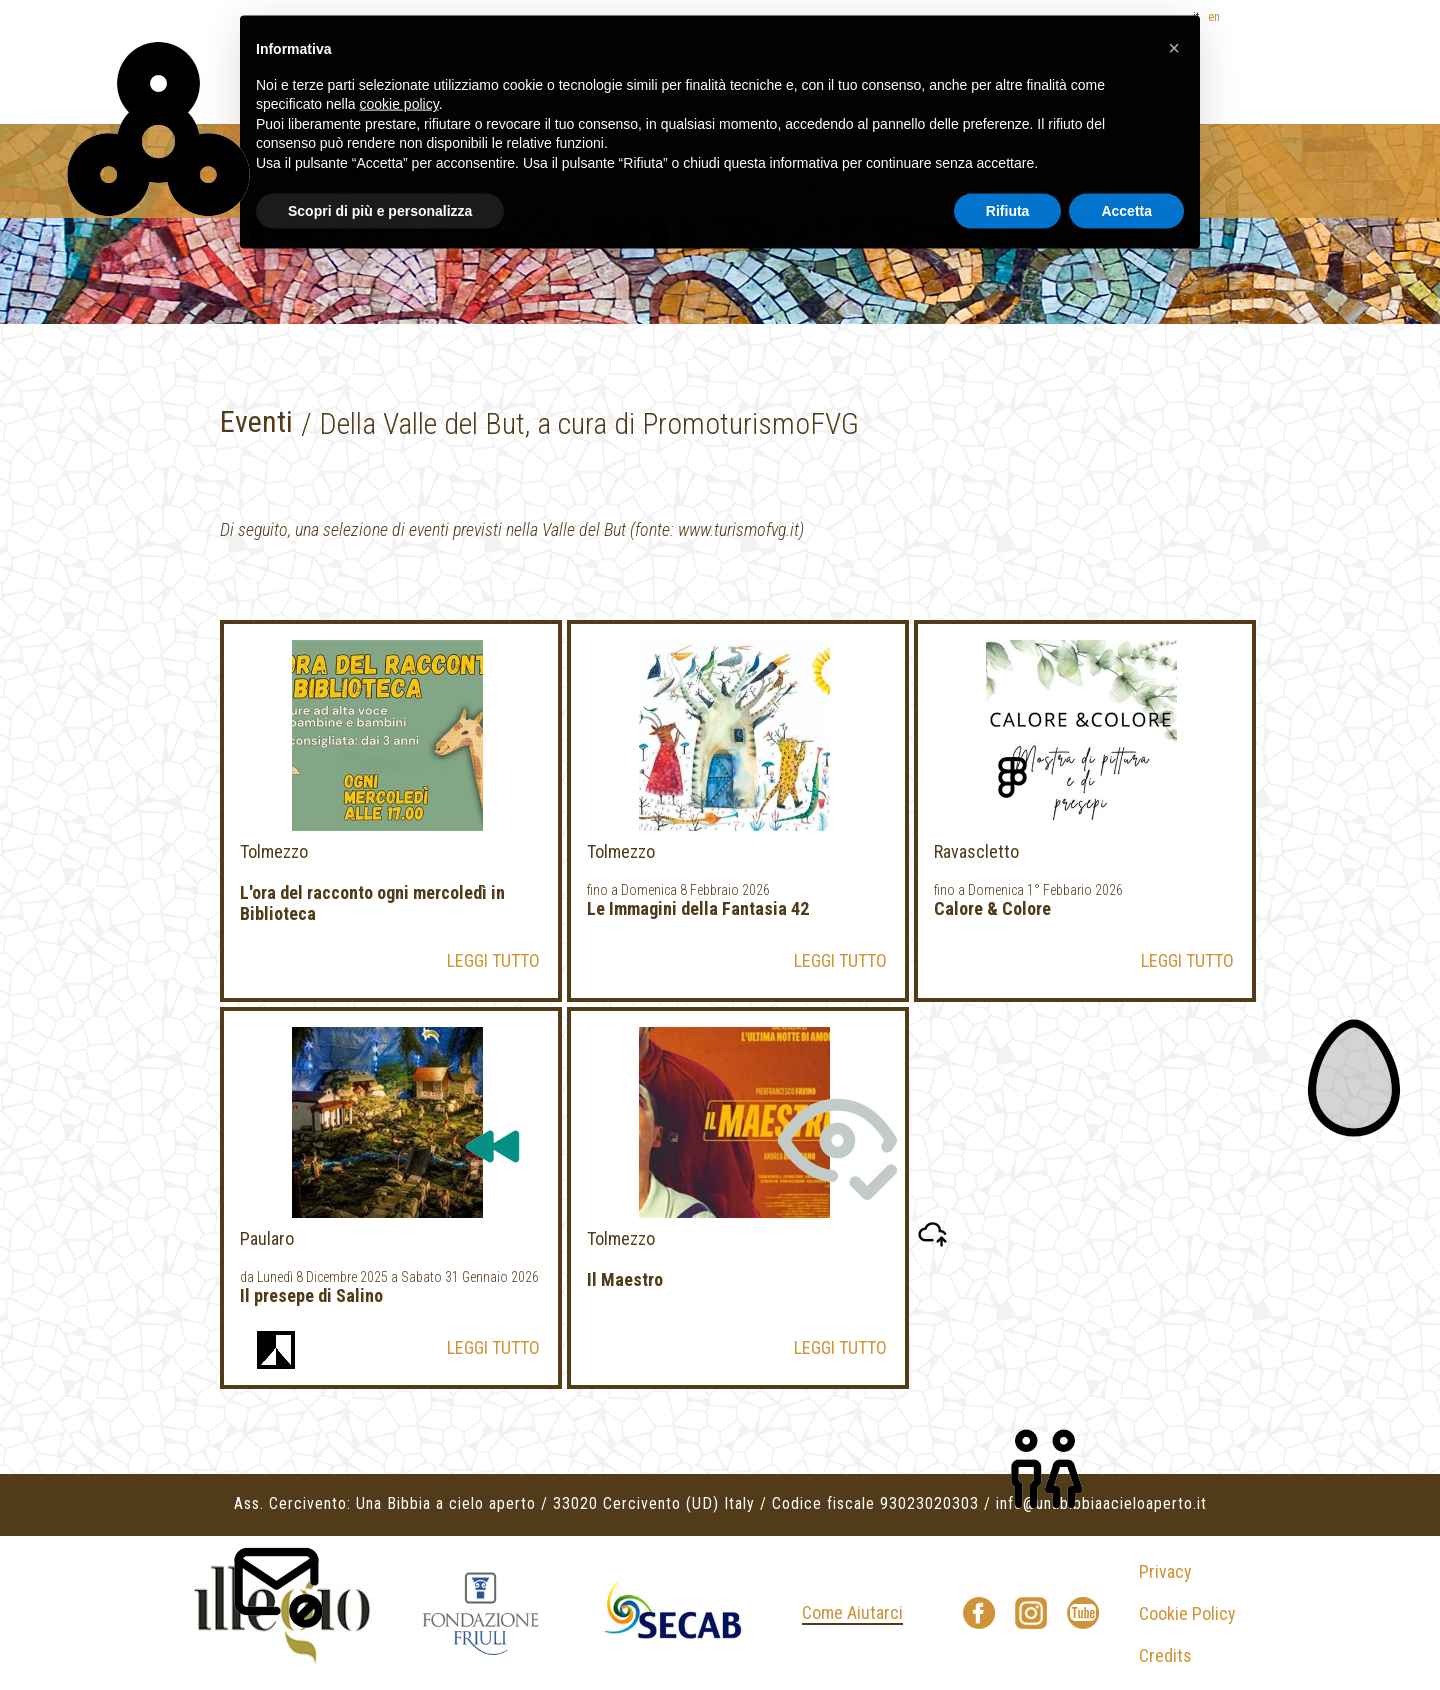  I want to click on upload file to cloud storage, so click(932, 1232).